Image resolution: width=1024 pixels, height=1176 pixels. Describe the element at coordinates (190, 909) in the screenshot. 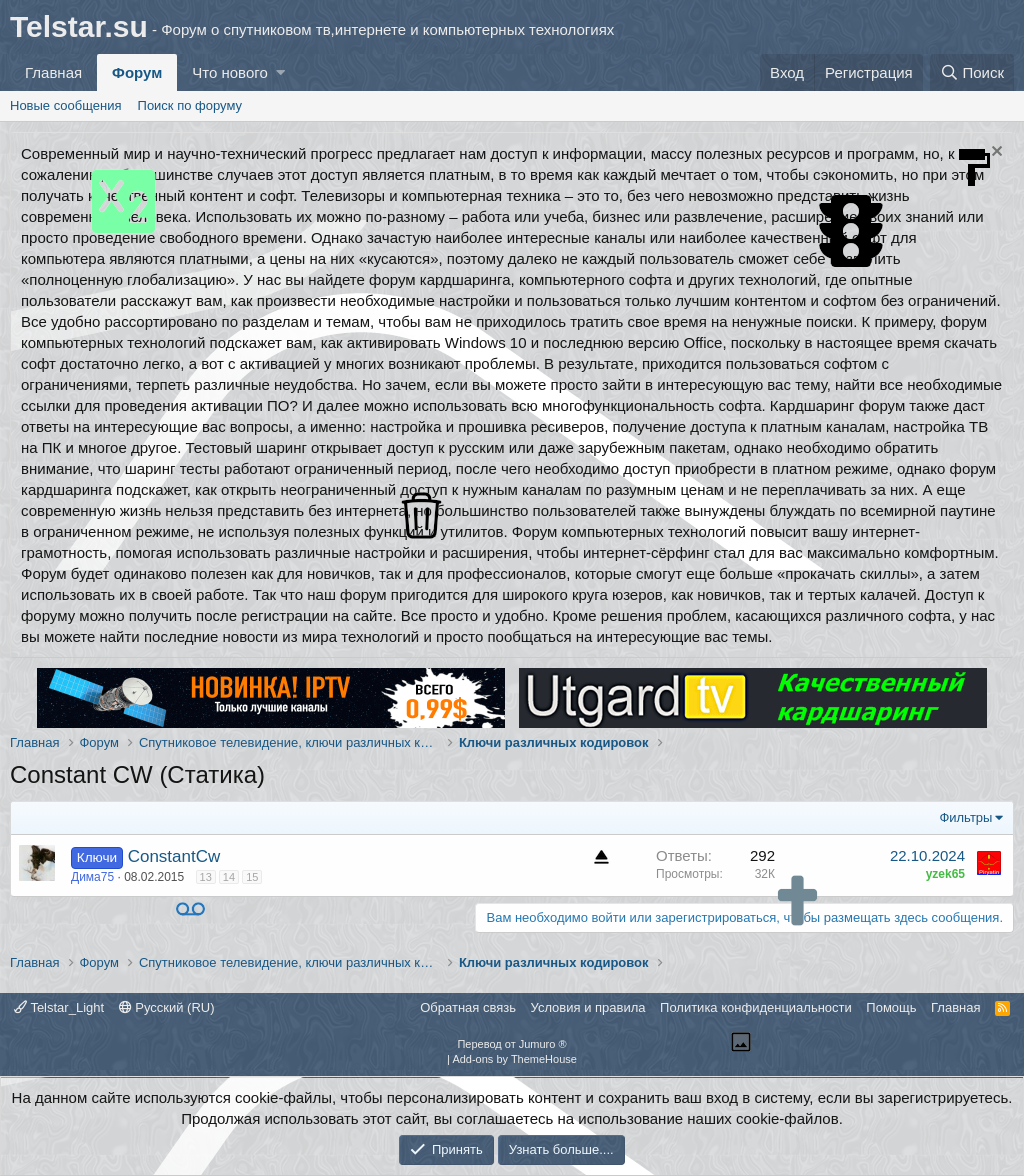

I see `access voicemail messages` at that location.